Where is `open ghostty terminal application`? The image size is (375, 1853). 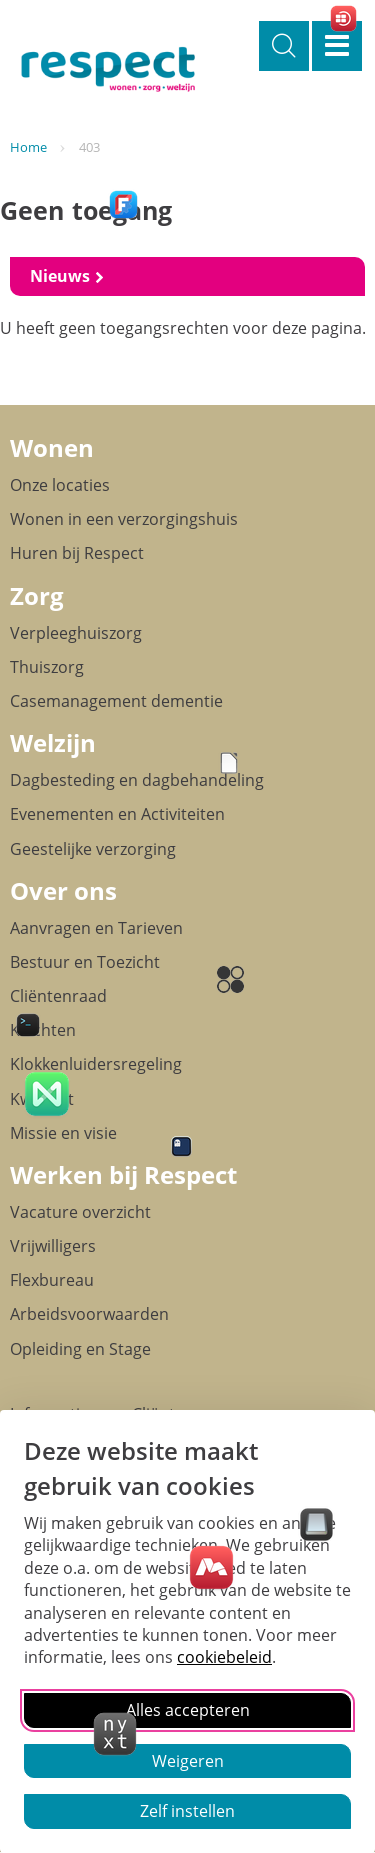 open ghostty terminal application is located at coordinates (181, 1146).